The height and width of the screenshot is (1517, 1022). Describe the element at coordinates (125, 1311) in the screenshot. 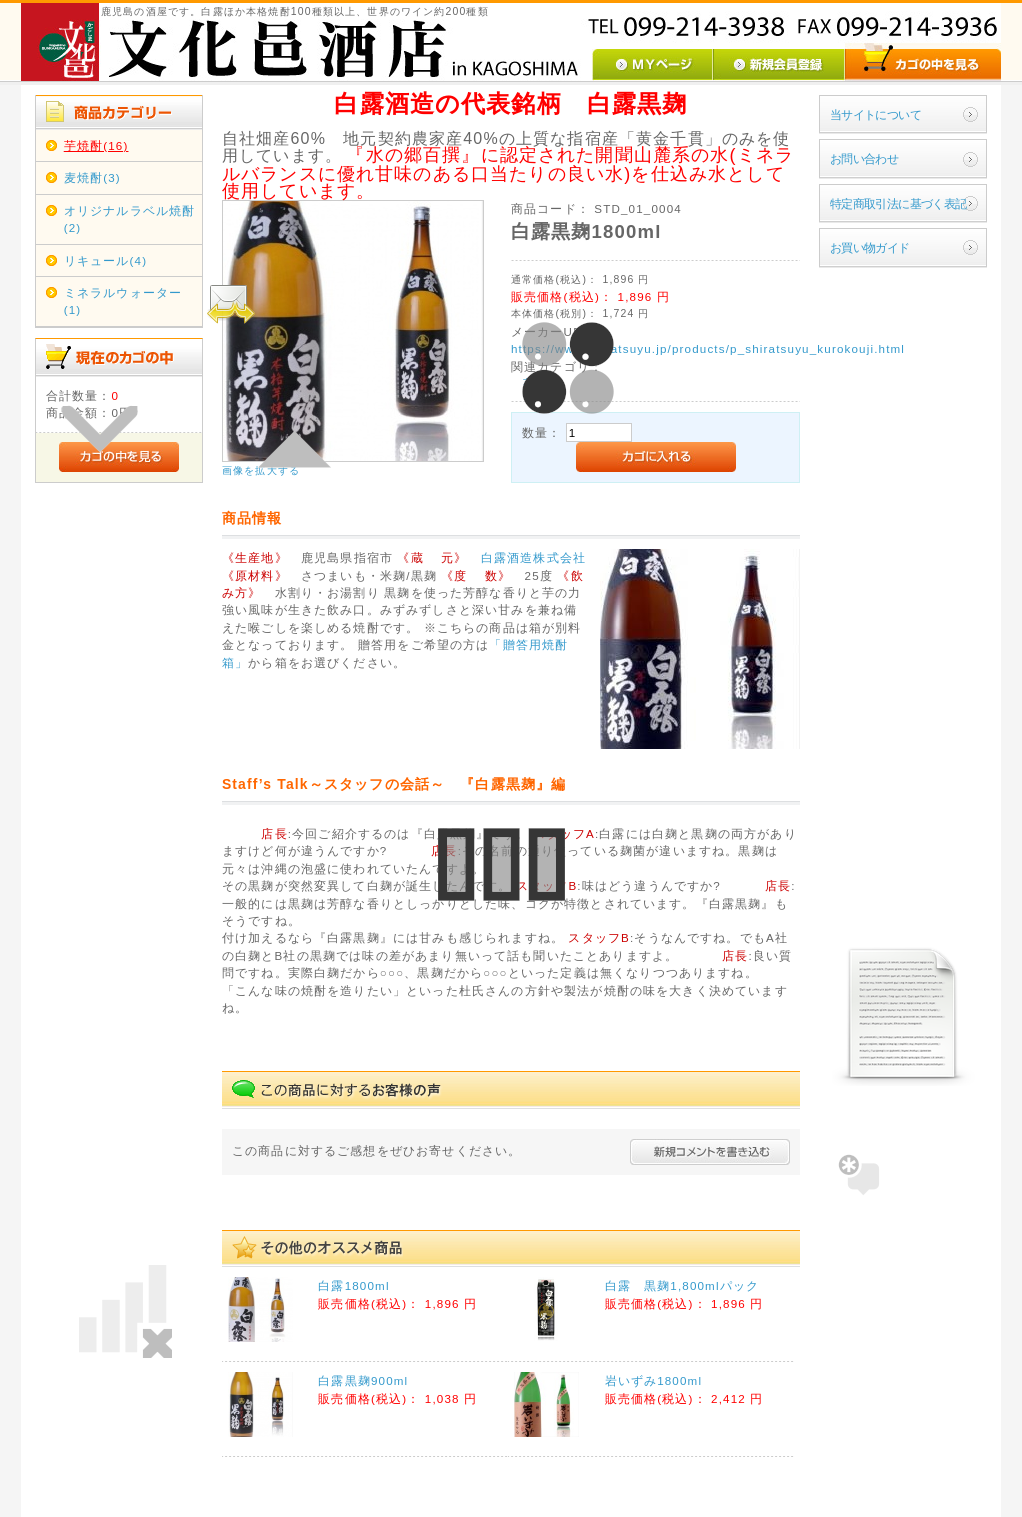

I see `indicates no cellular network connection` at that location.